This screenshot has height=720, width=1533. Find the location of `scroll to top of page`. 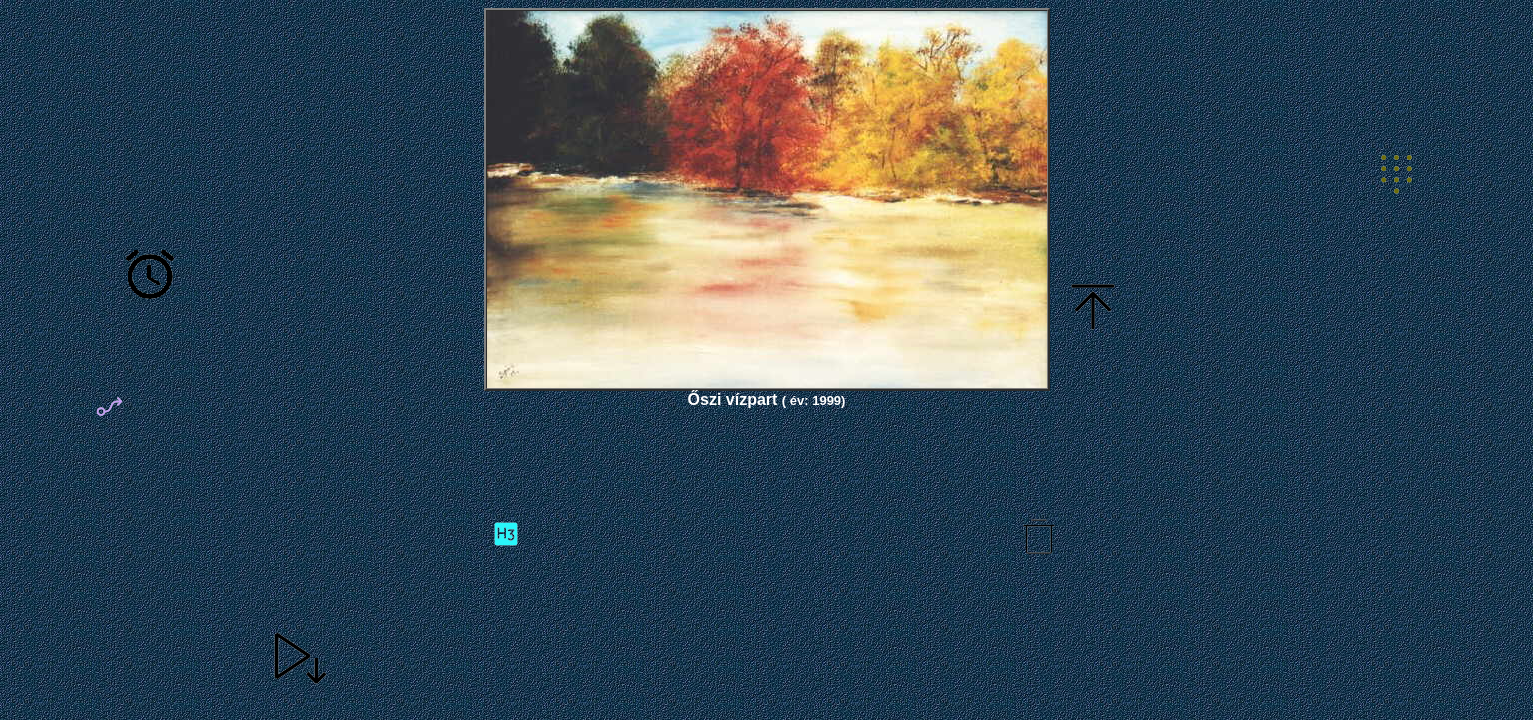

scroll to top of page is located at coordinates (1093, 306).